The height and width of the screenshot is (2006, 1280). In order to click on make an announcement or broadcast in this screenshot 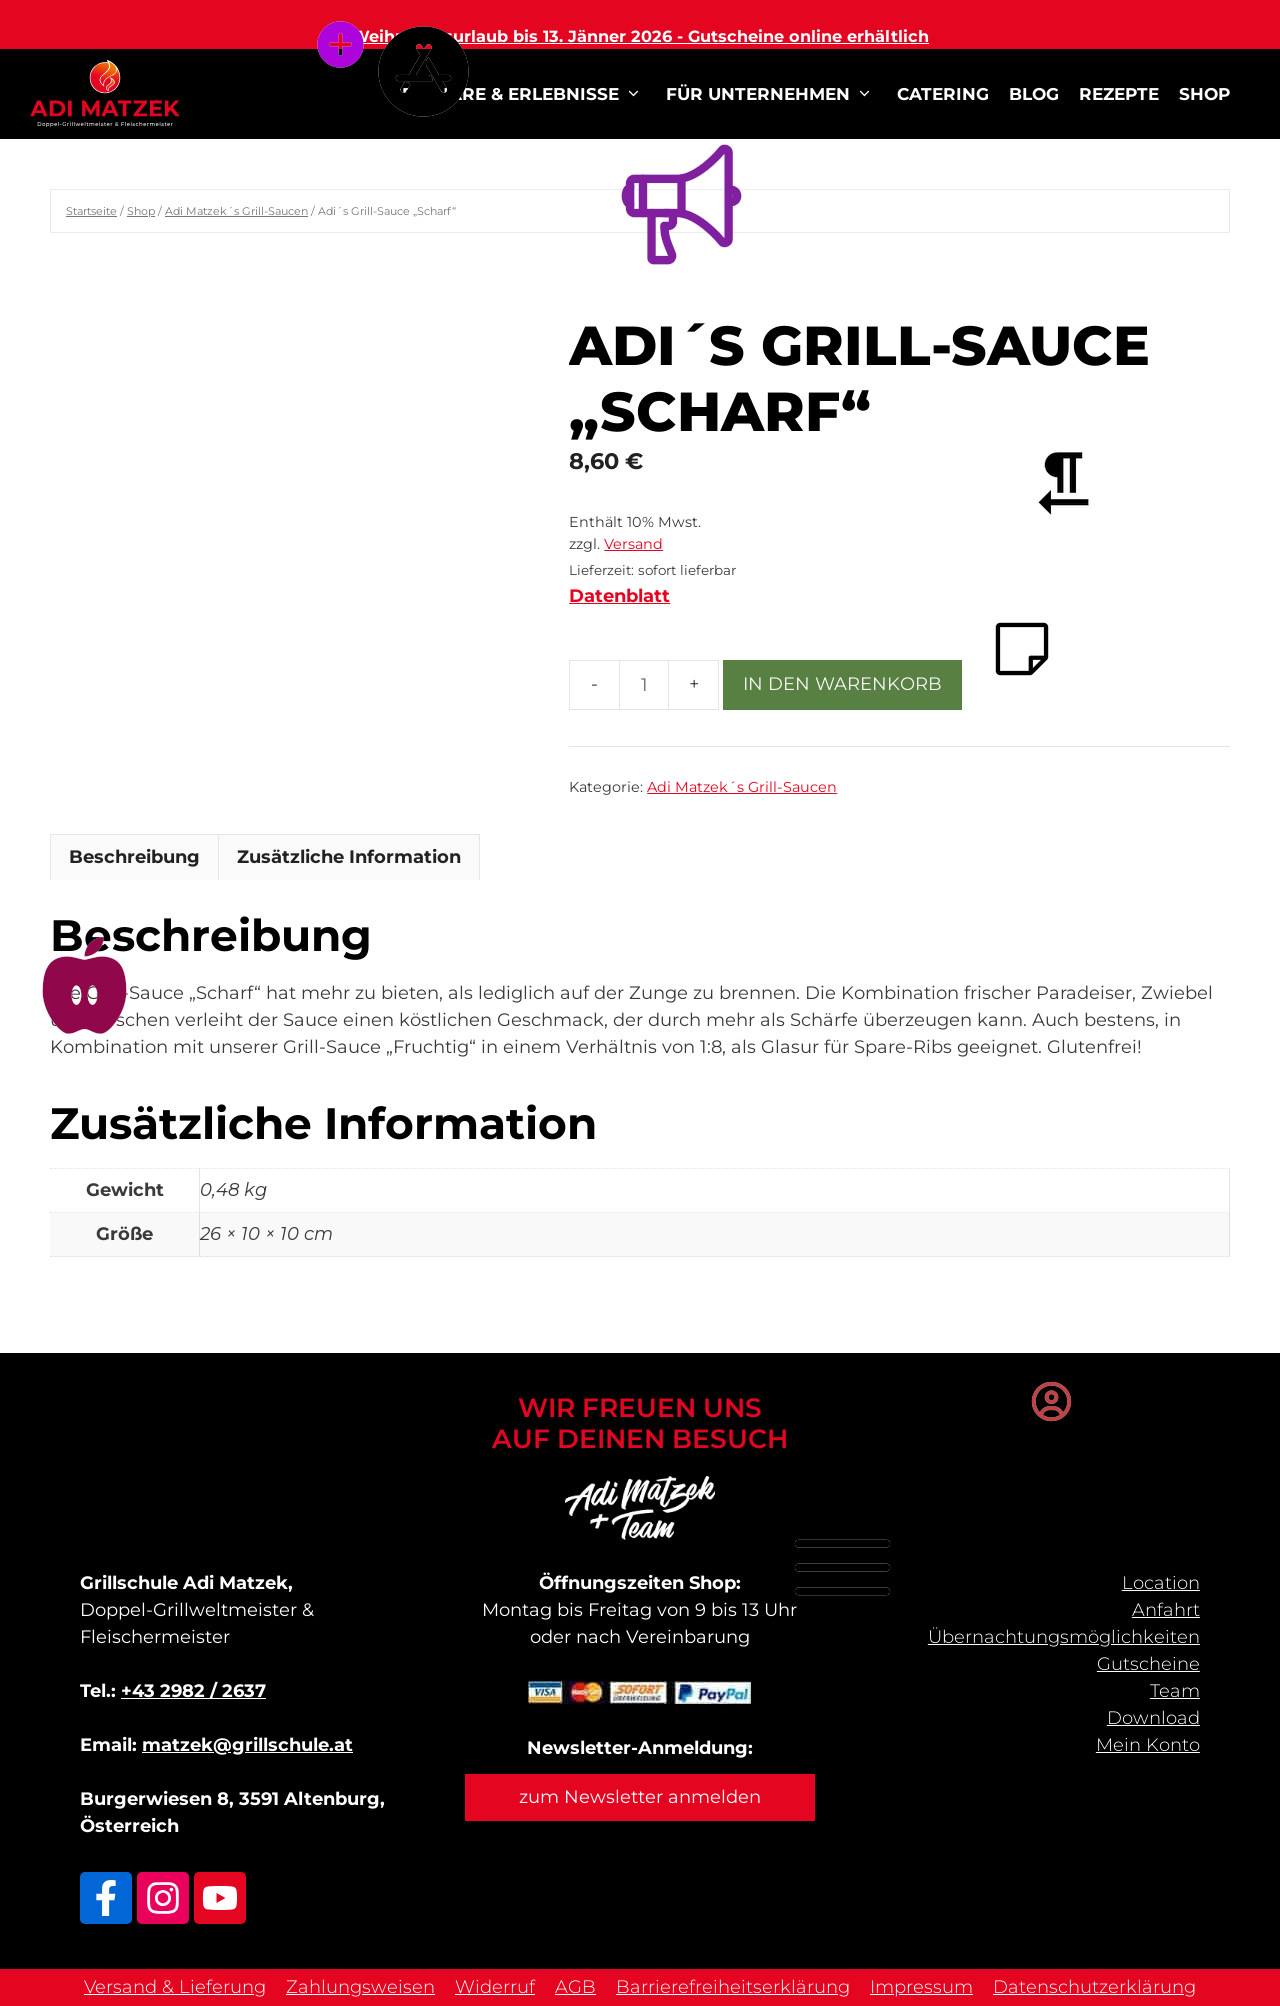, I will do `click(681, 204)`.